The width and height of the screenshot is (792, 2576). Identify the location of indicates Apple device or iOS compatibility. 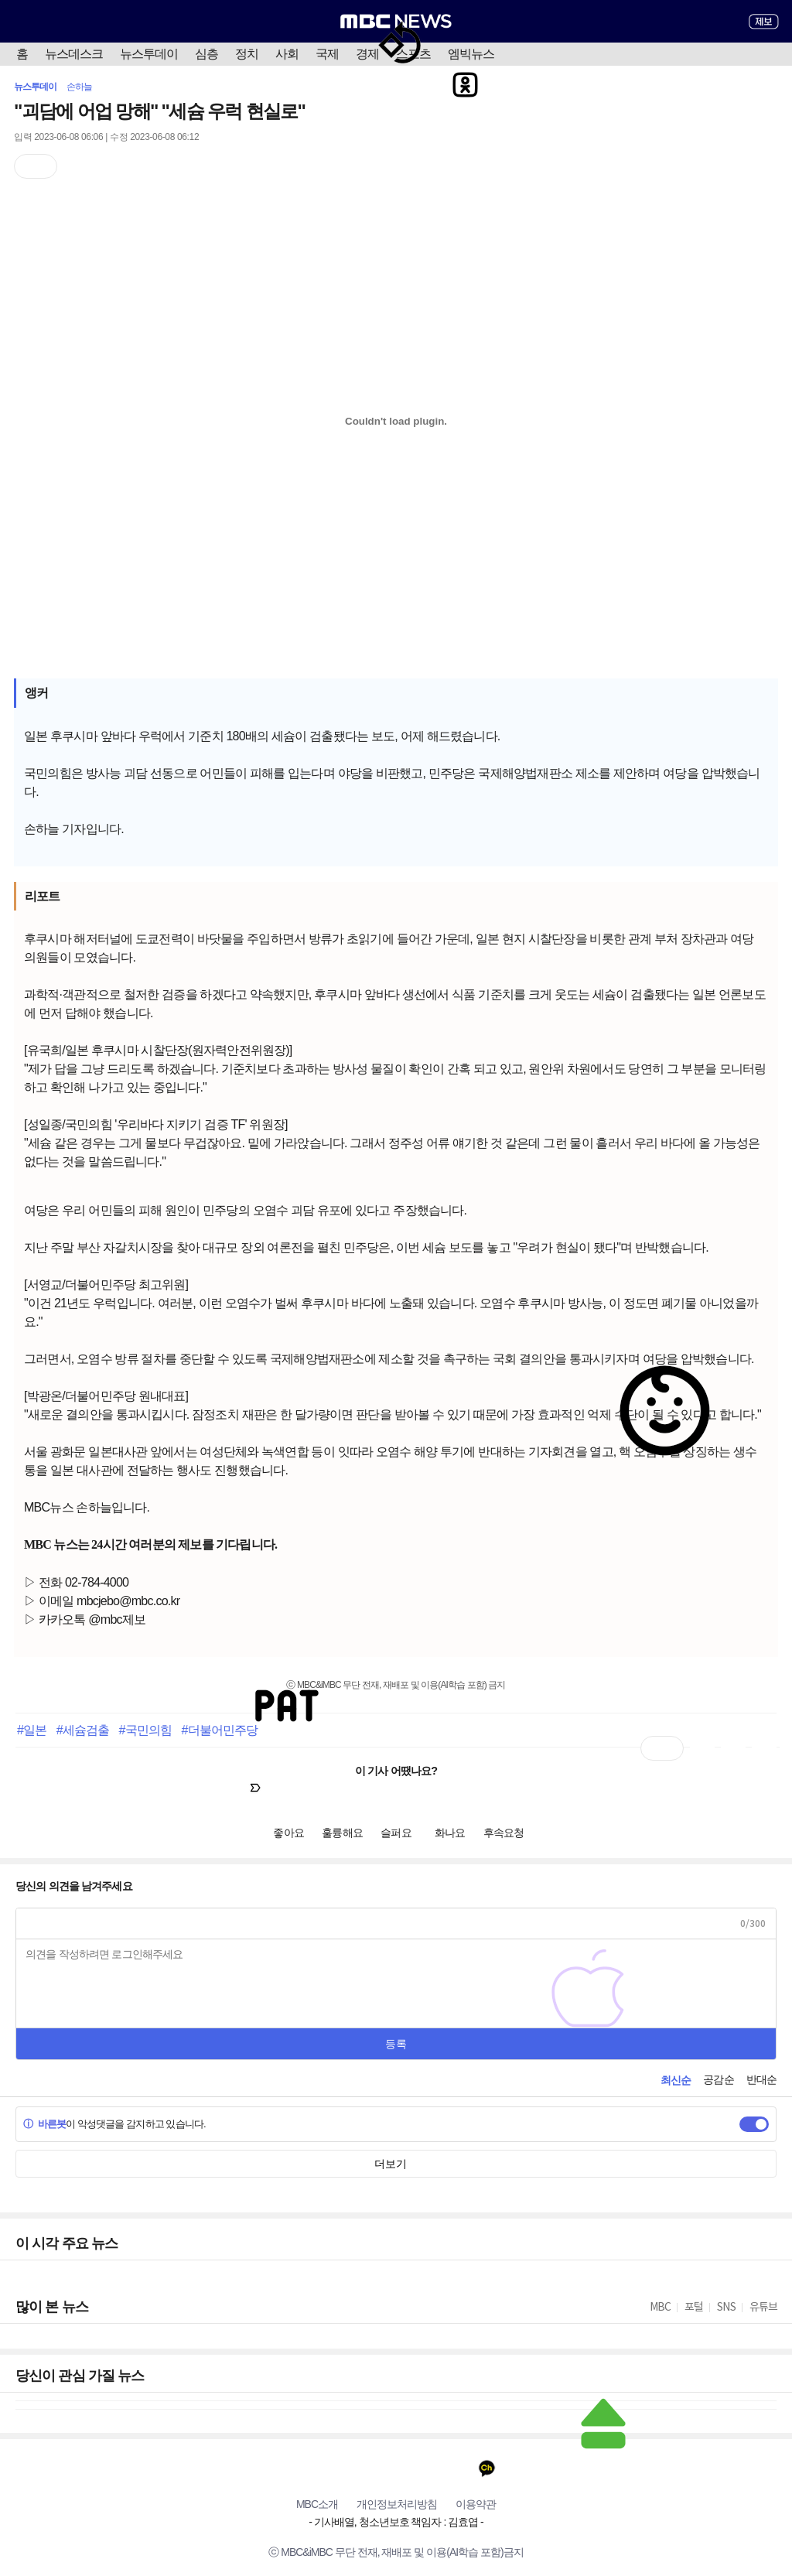
(590, 1993).